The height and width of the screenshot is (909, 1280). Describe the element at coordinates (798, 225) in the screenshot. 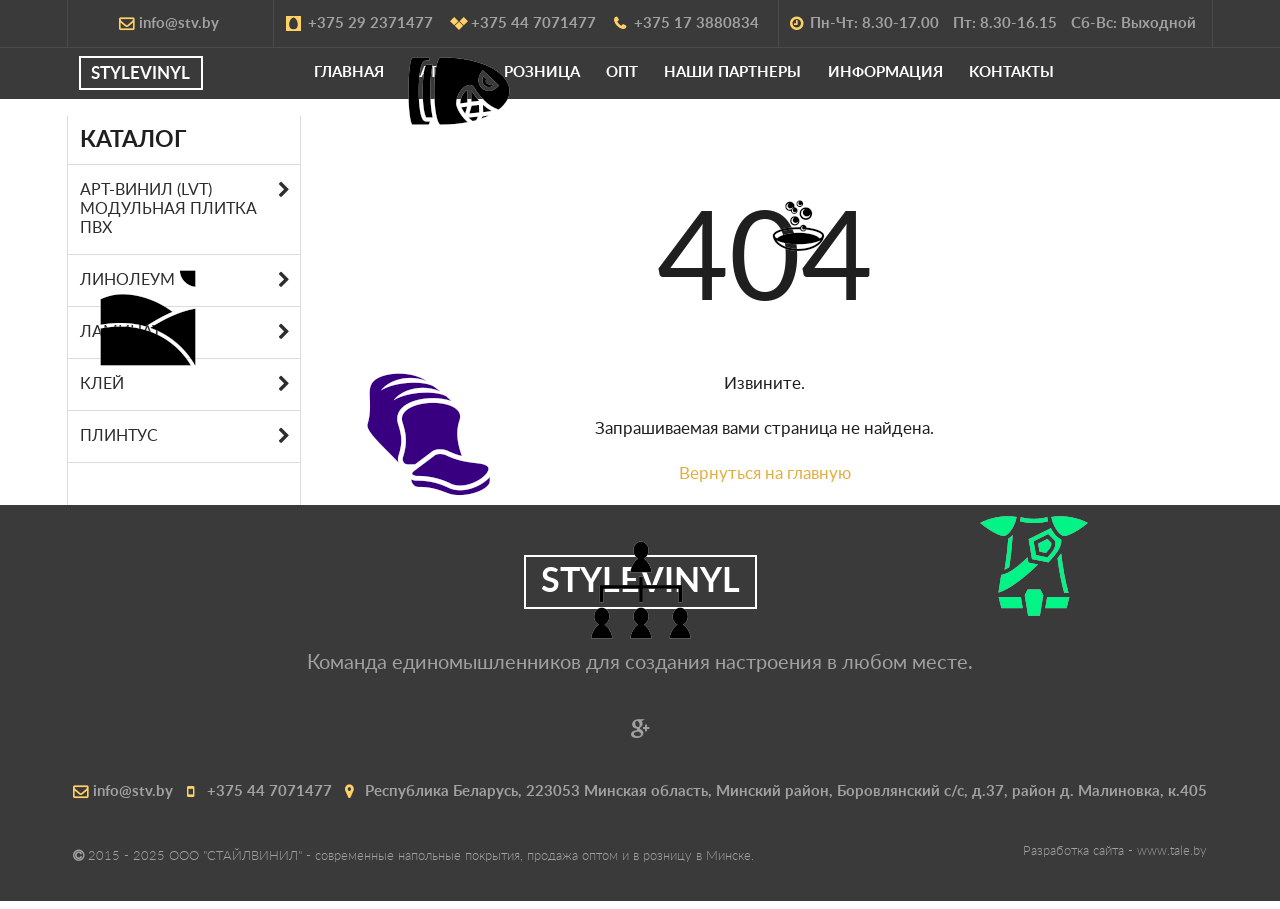

I see `brewing or crafting a potion` at that location.